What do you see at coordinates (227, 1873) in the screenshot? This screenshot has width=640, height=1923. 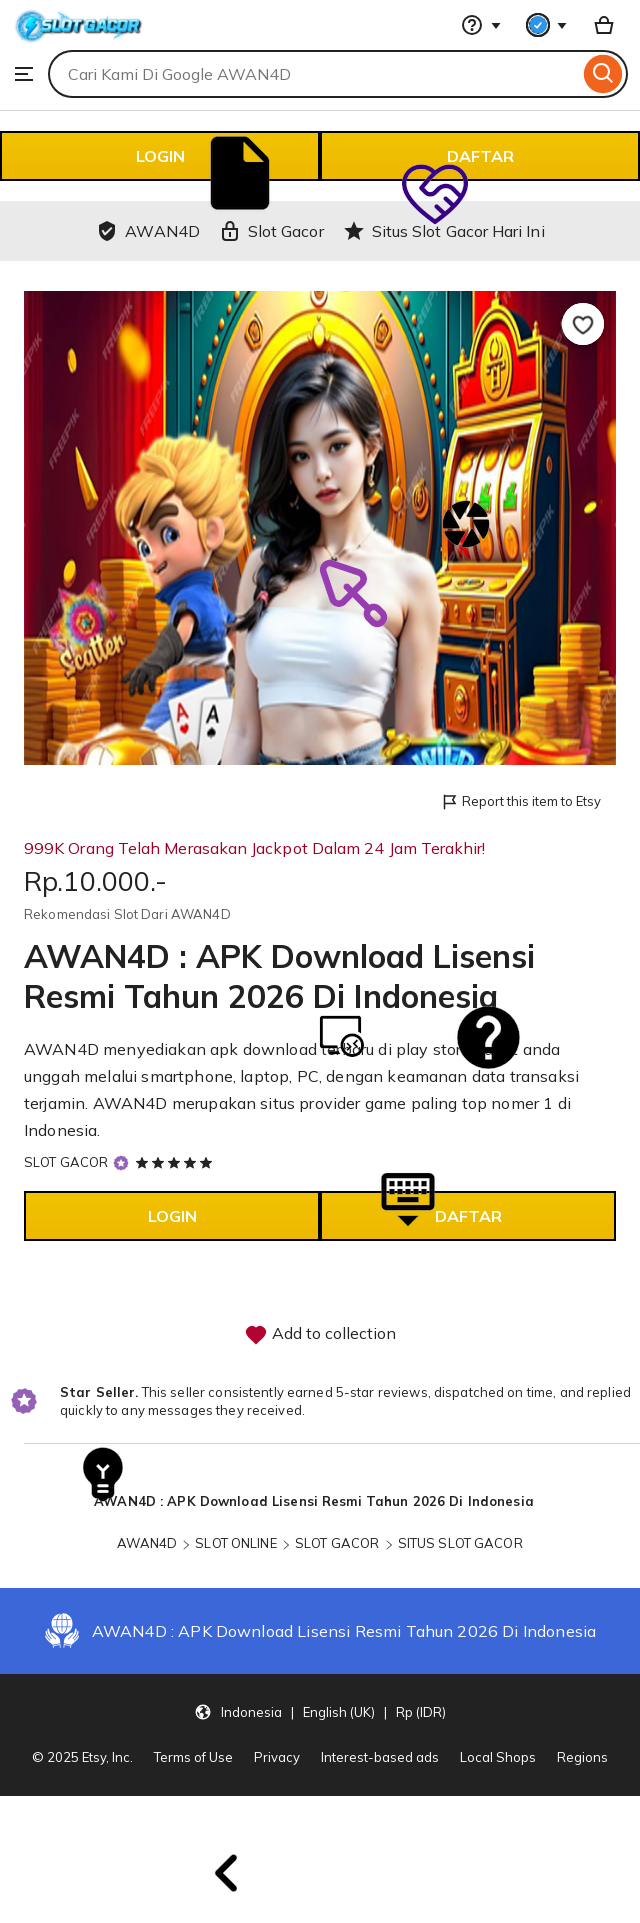 I see `go back to the previous screen` at bounding box center [227, 1873].